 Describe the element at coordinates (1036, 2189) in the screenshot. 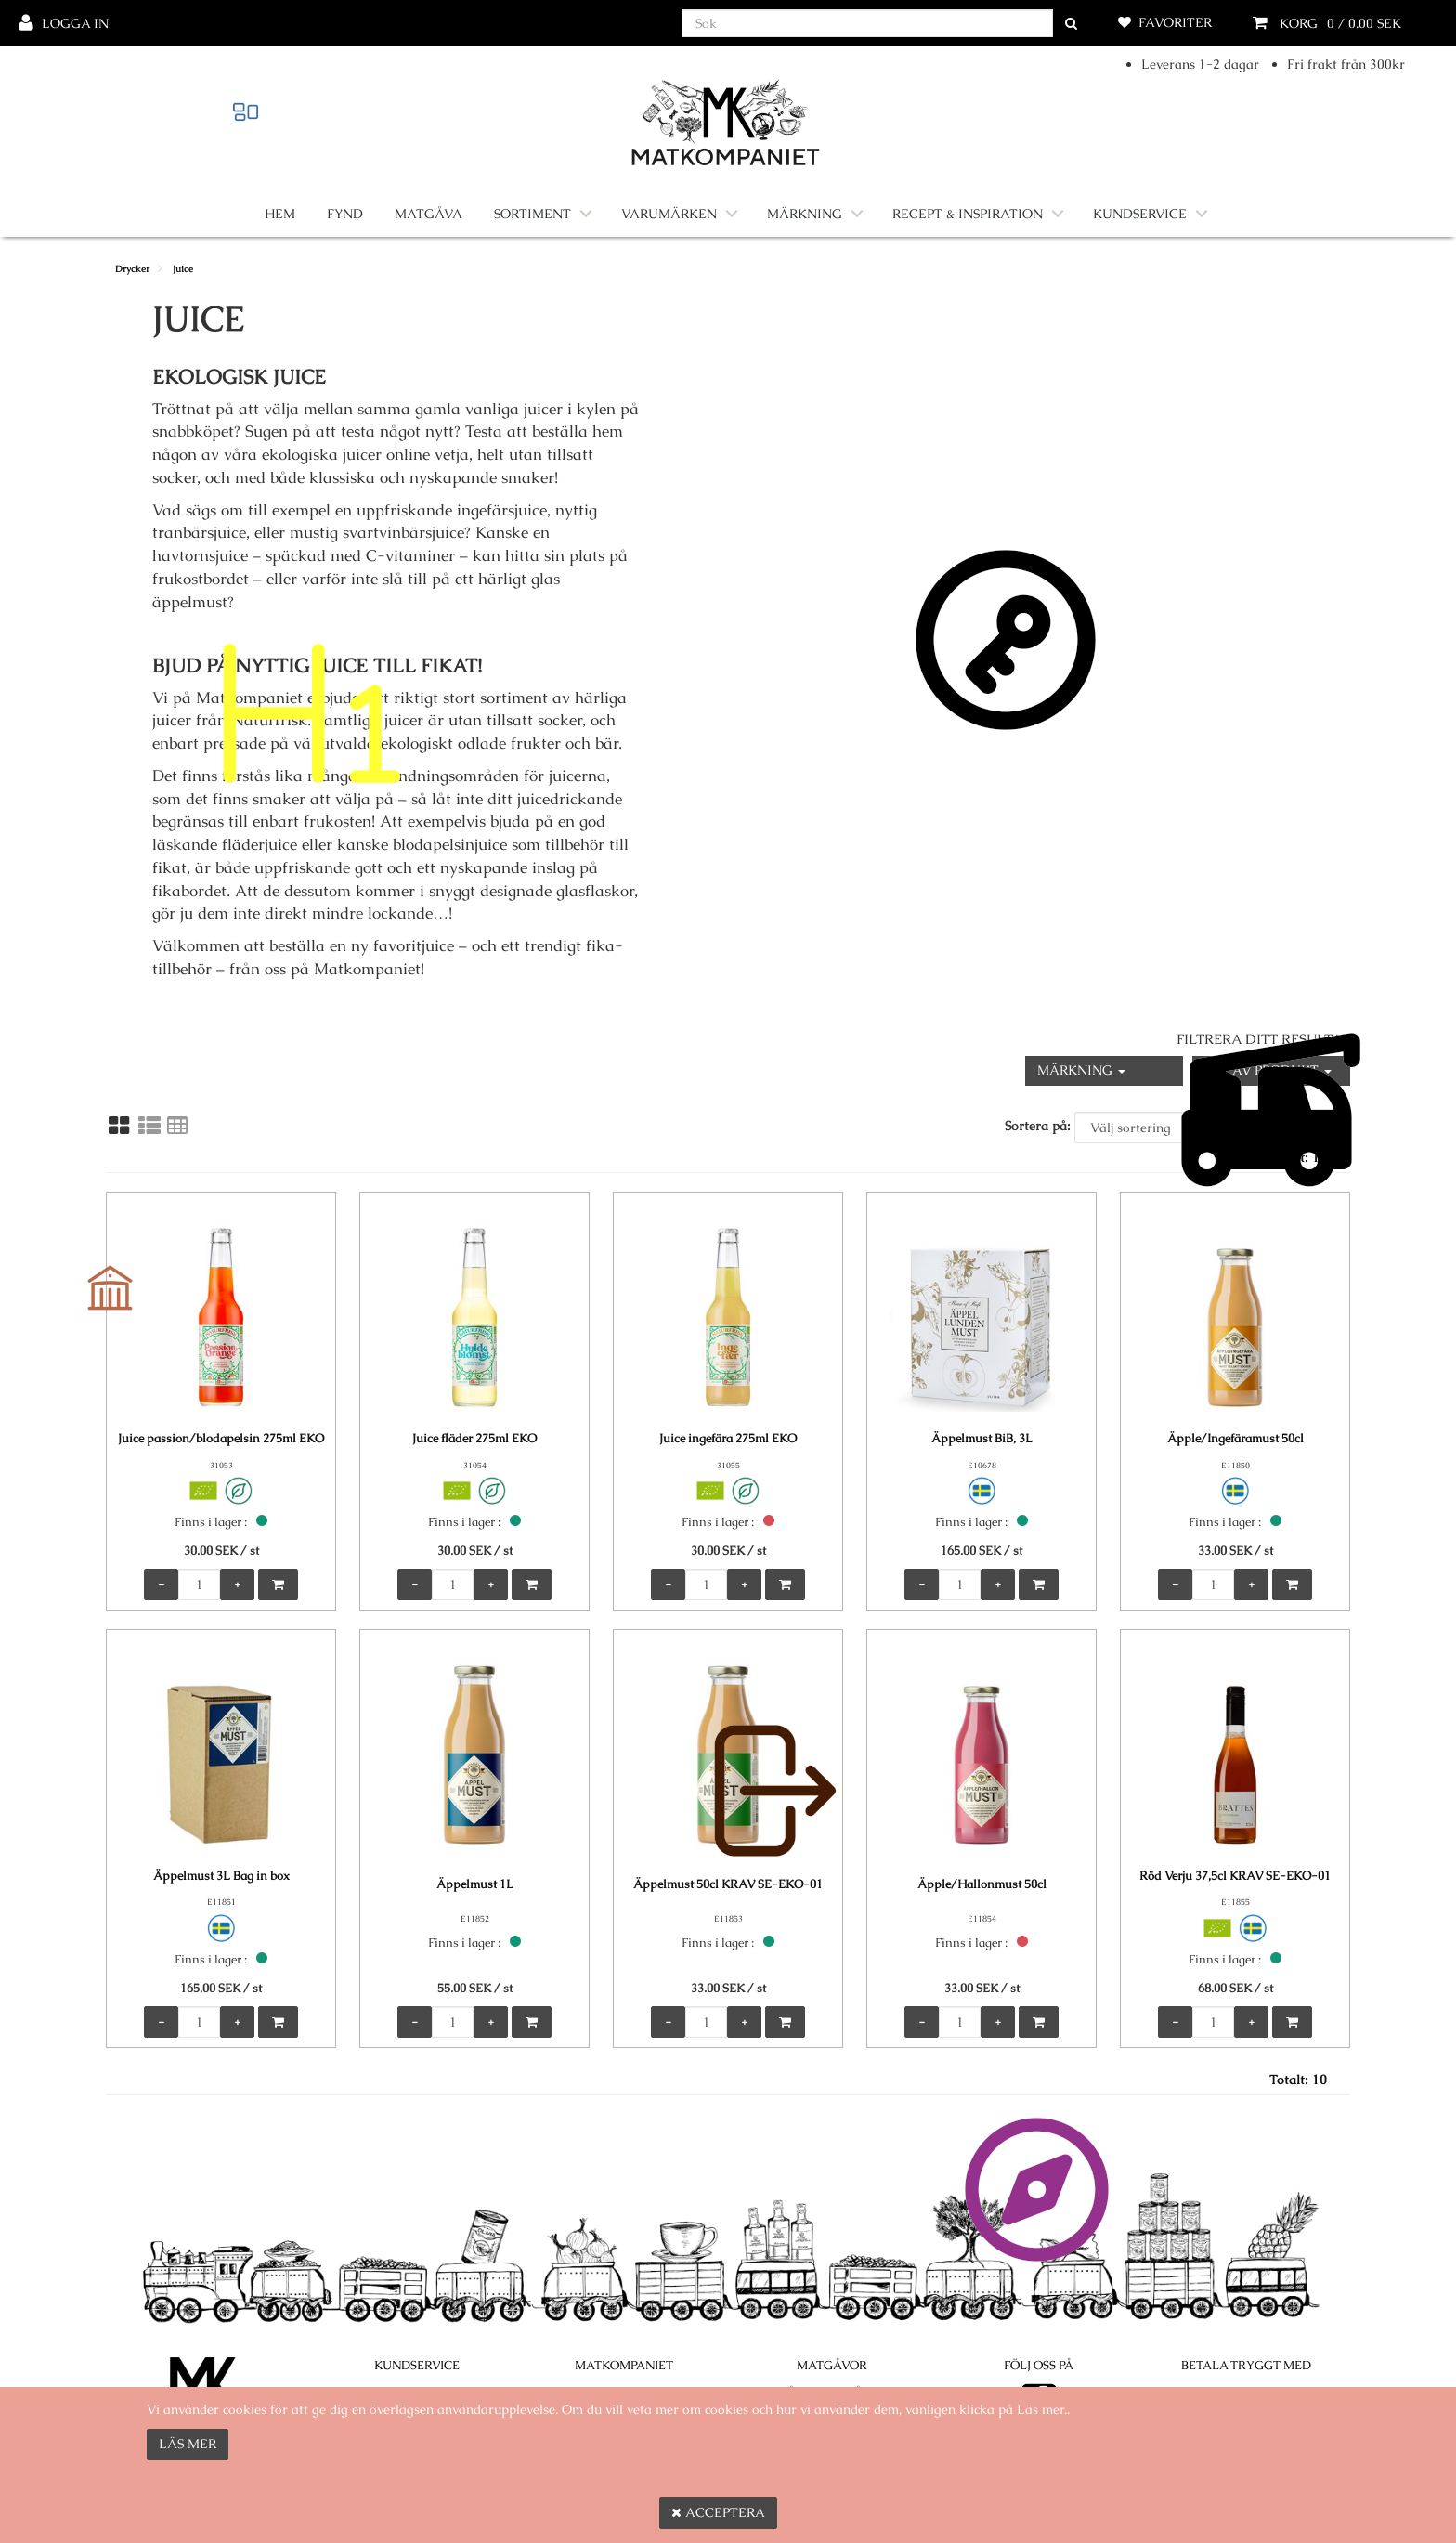

I see `access navigation or directions` at that location.